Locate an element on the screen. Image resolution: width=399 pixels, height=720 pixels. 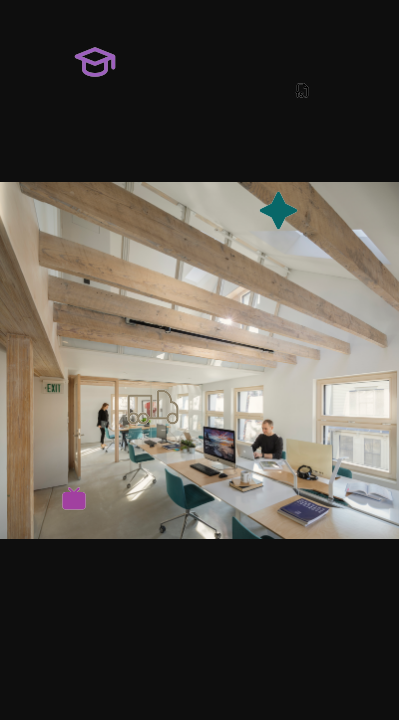
track shipment or delivery status is located at coordinates (153, 407).